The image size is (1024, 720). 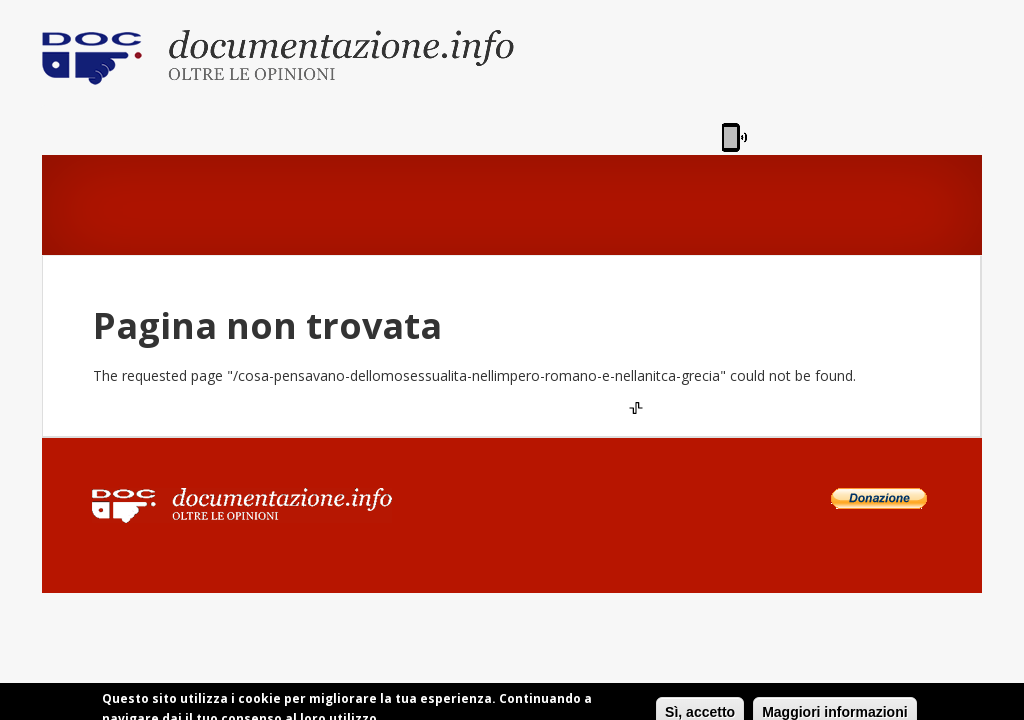 What do you see at coordinates (636, 408) in the screenshot?
I see `toggle square wave signal output` at bounding box center [636, 408].